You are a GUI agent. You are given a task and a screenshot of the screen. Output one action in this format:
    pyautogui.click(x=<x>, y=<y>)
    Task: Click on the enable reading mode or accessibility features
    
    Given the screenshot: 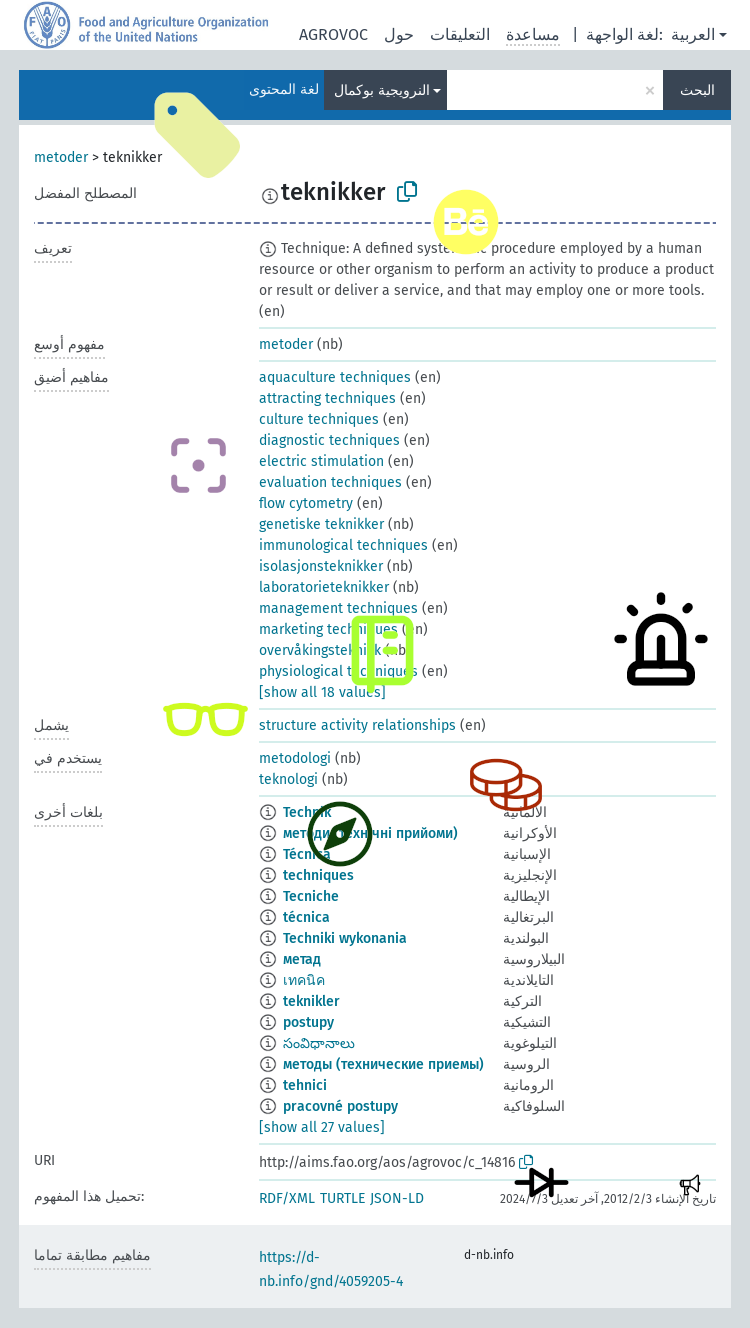 What is the action you would take?
    pyautogui.click(x=205, y=719)
    